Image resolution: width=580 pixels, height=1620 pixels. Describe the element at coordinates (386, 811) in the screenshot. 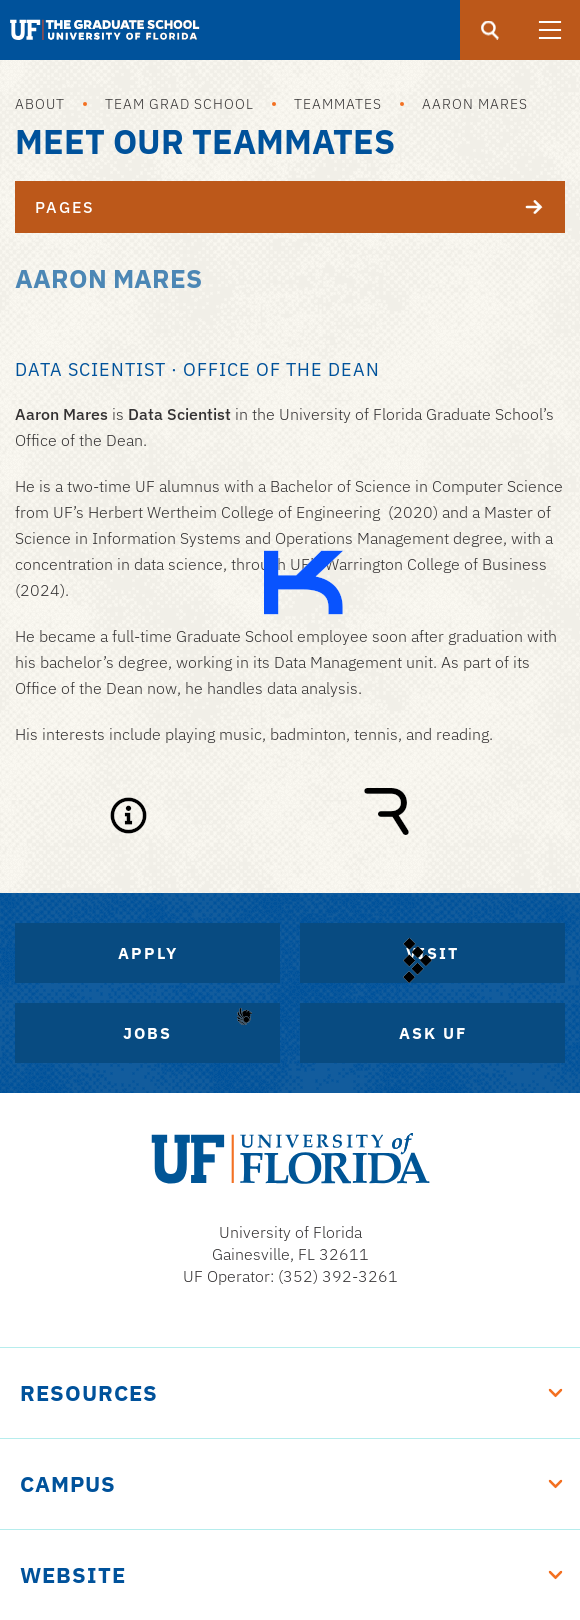

I see `rive animation platform logo` at that location.